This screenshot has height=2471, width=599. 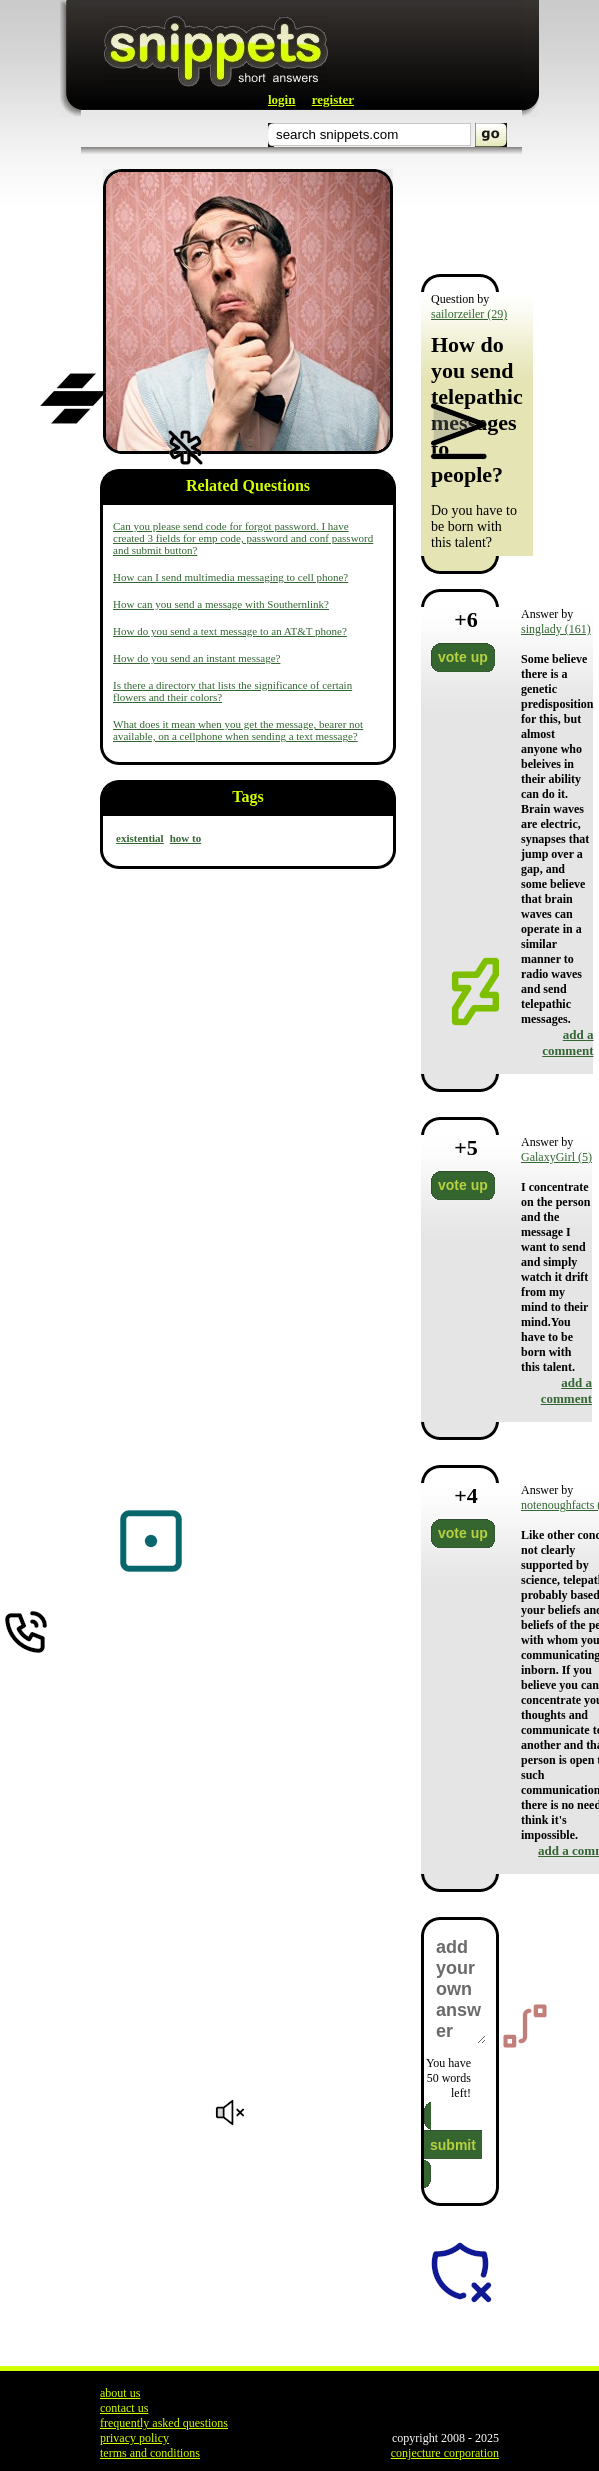 I want to click on medical services unavailable, so click(x=185, y=447).